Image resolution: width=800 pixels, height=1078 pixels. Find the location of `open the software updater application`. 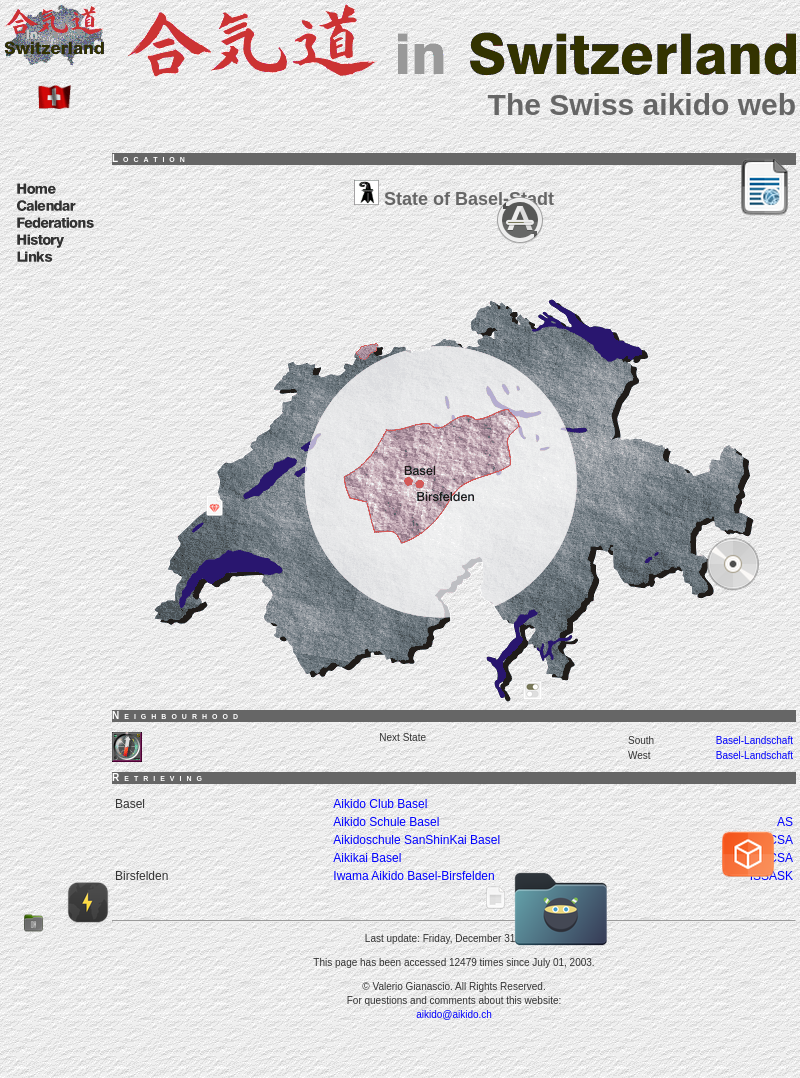

open the software updater application is located at coordinates (520, 220).